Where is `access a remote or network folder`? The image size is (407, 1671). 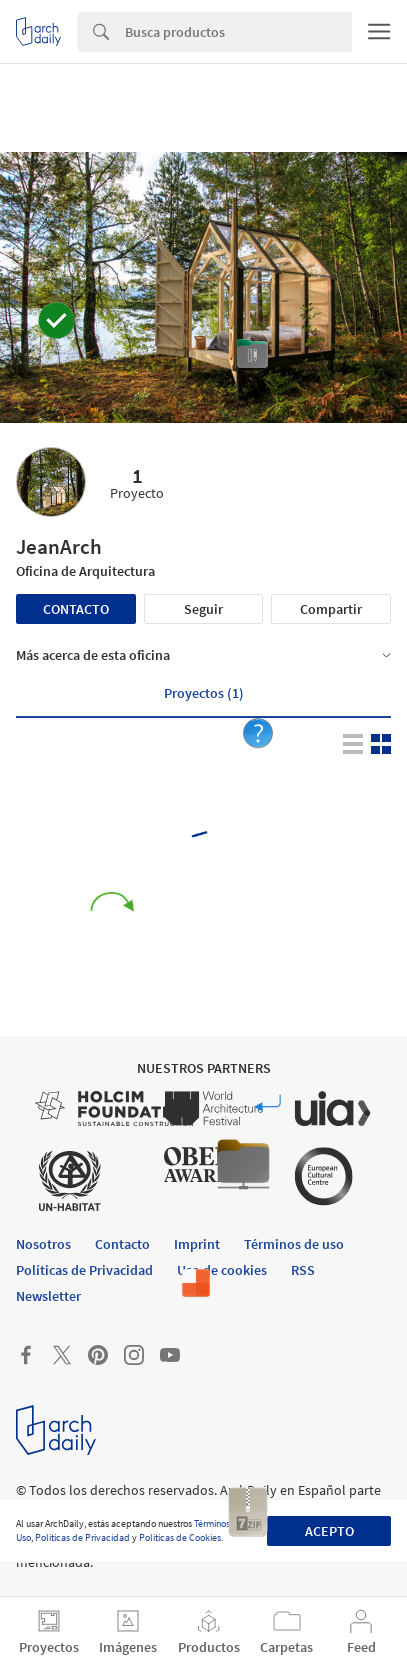
access a remote or network folder is located at coordinates (243, 1163).